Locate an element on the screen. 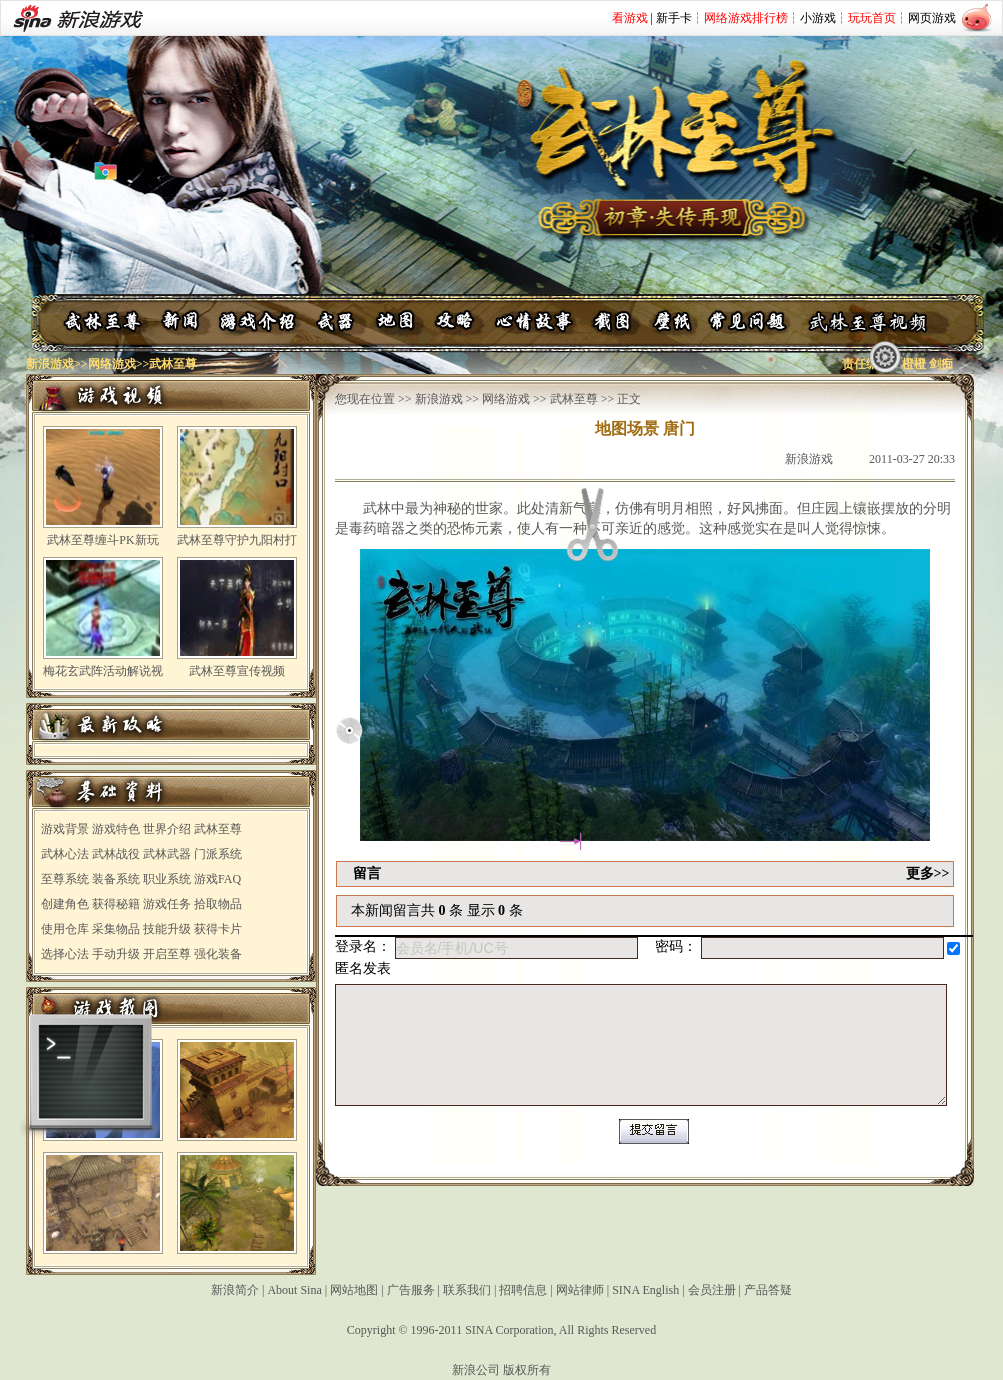  open folder containing google chrome files is located at coordinates (105, 171).